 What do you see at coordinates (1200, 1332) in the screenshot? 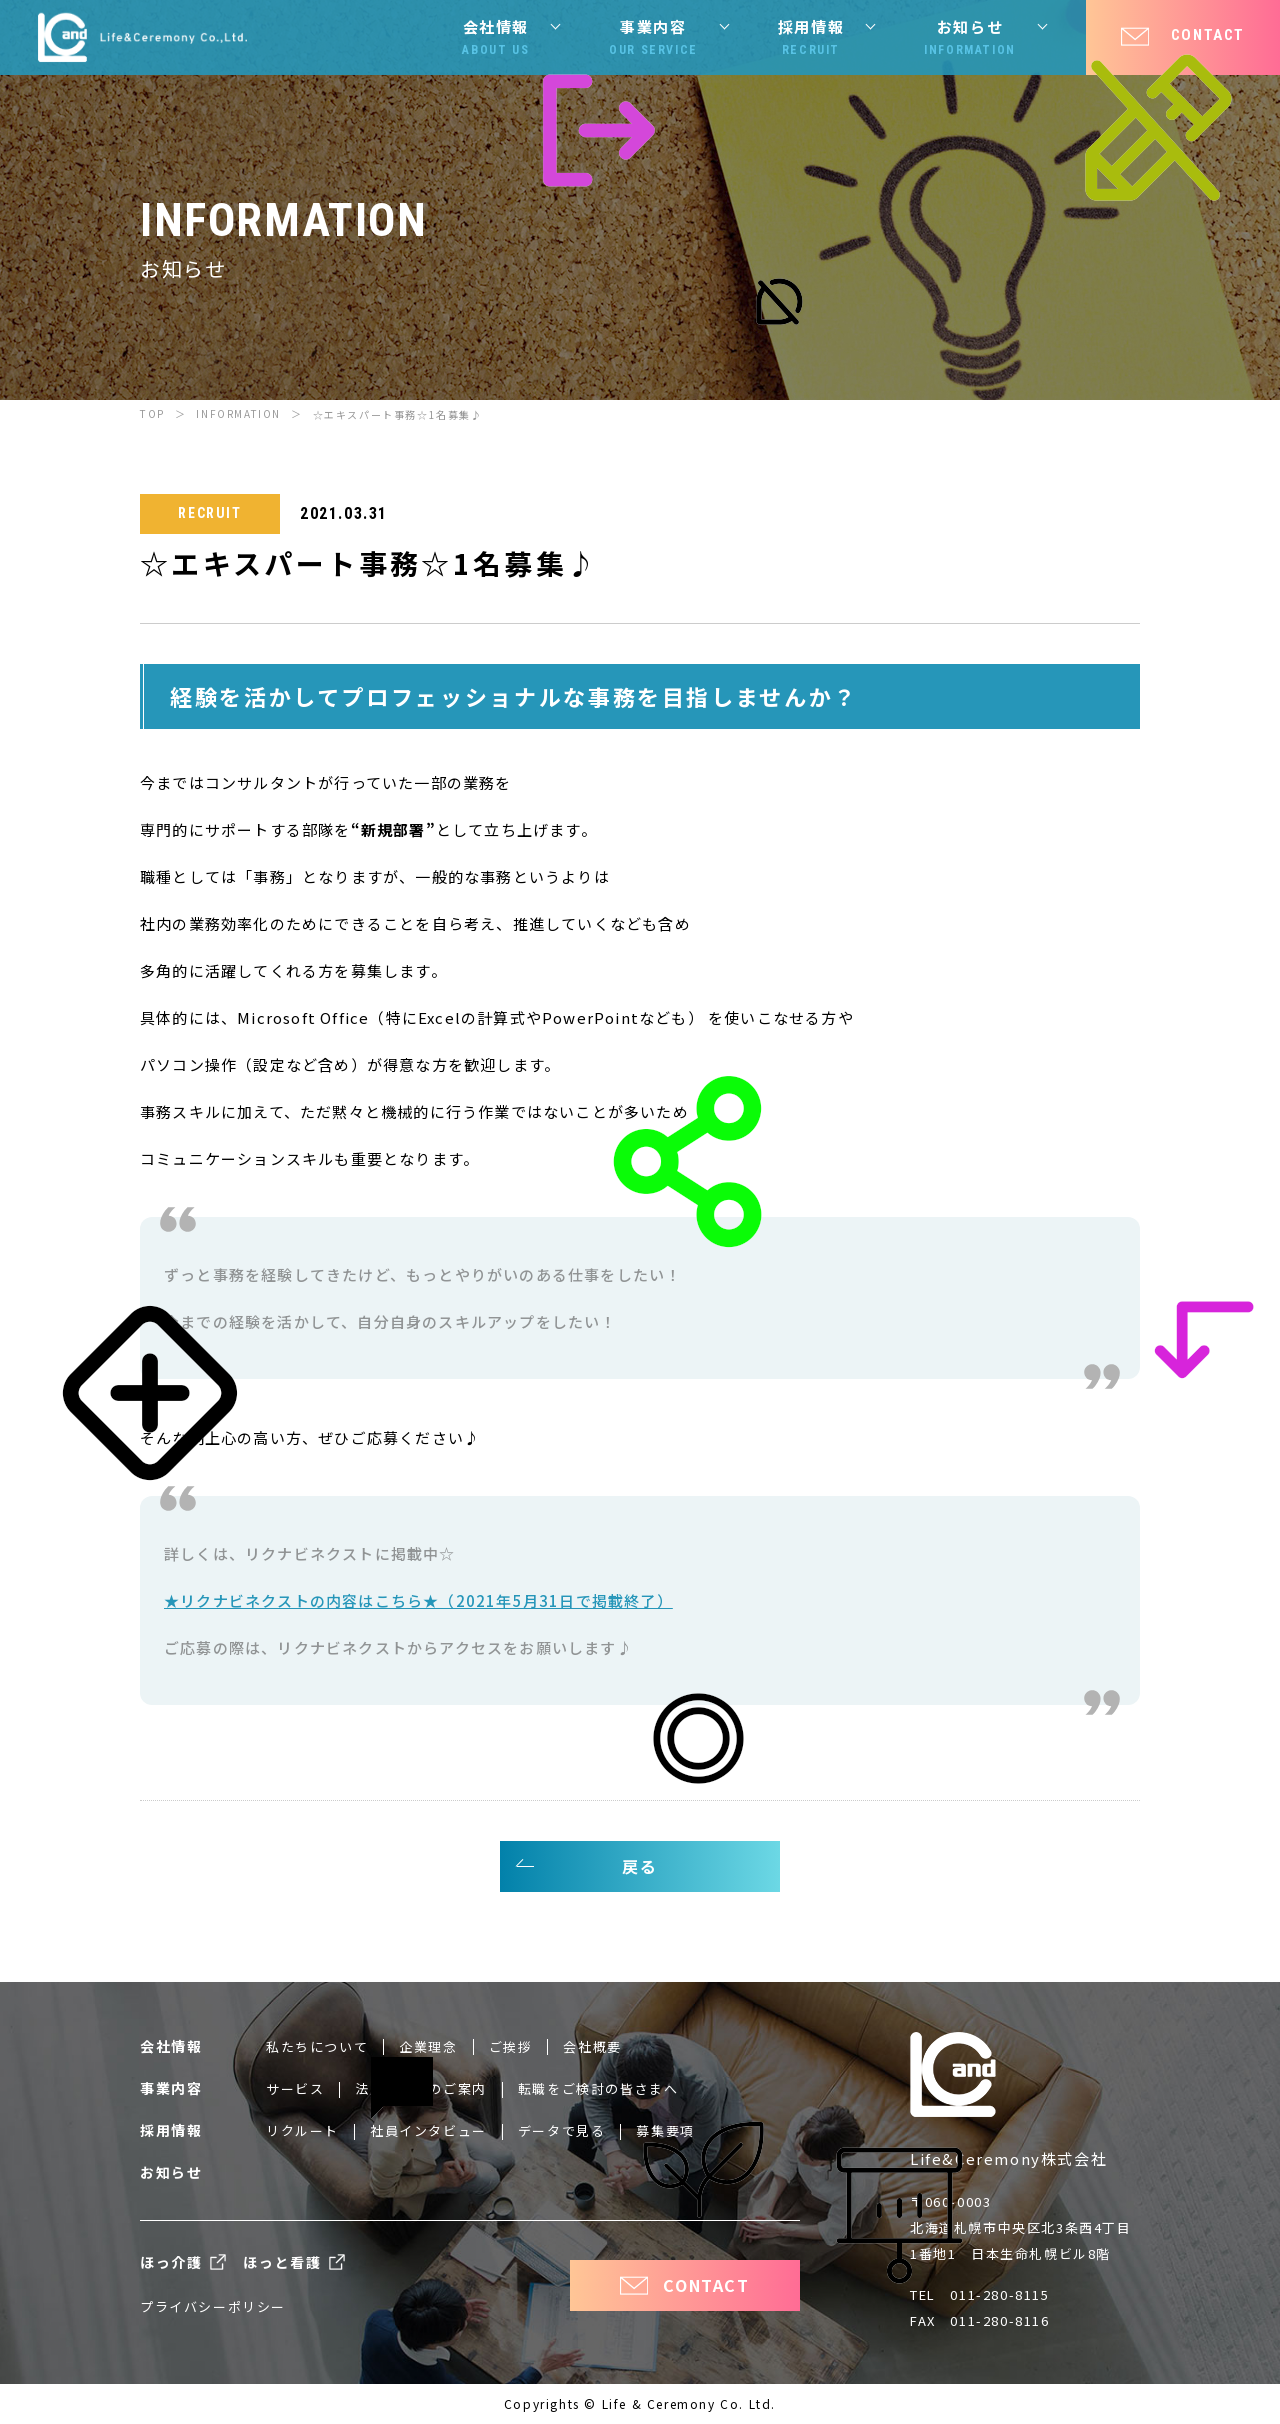
I see `navigate back and down in a menu hierarchy` at bounding box center [1200, 1332].